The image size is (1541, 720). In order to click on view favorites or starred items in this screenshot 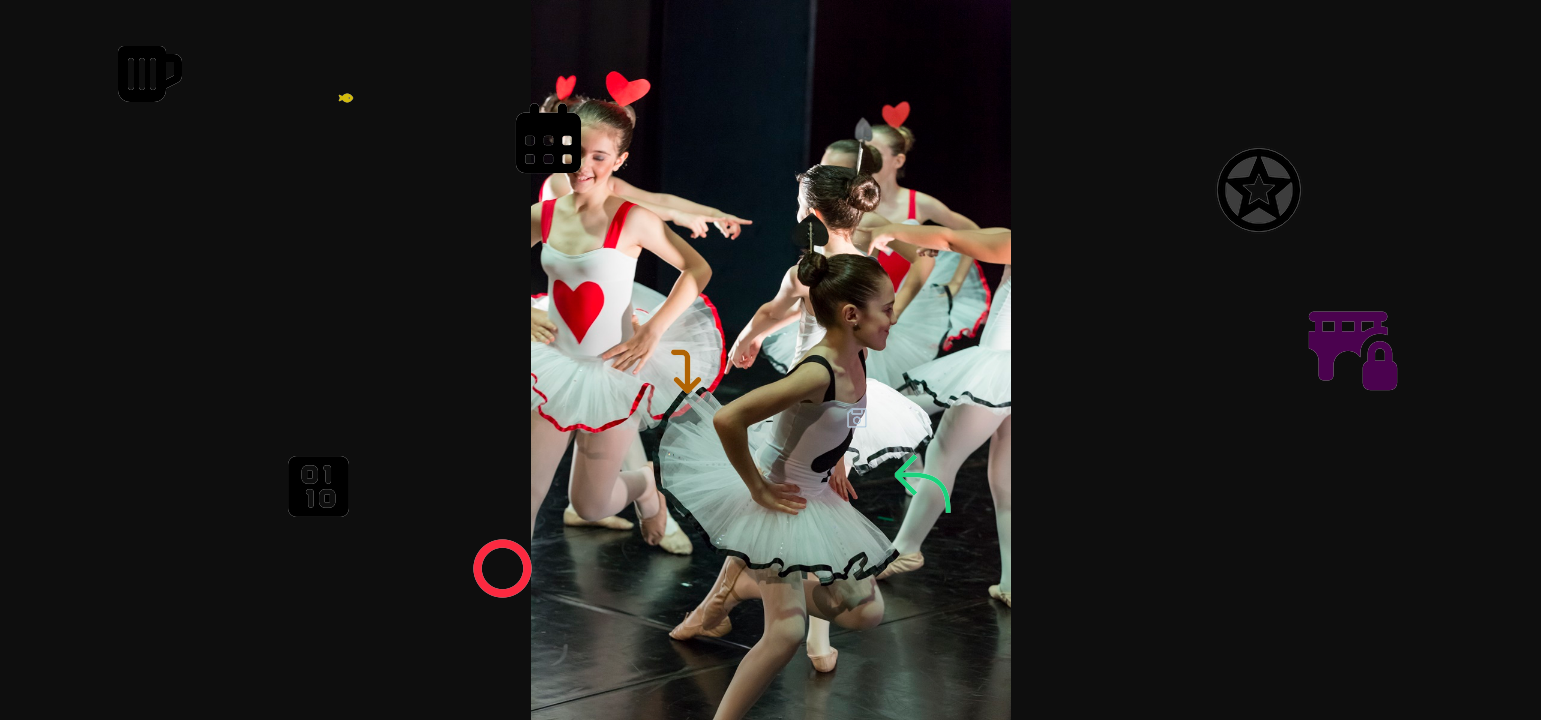, I will do `click(1259, 190)`.